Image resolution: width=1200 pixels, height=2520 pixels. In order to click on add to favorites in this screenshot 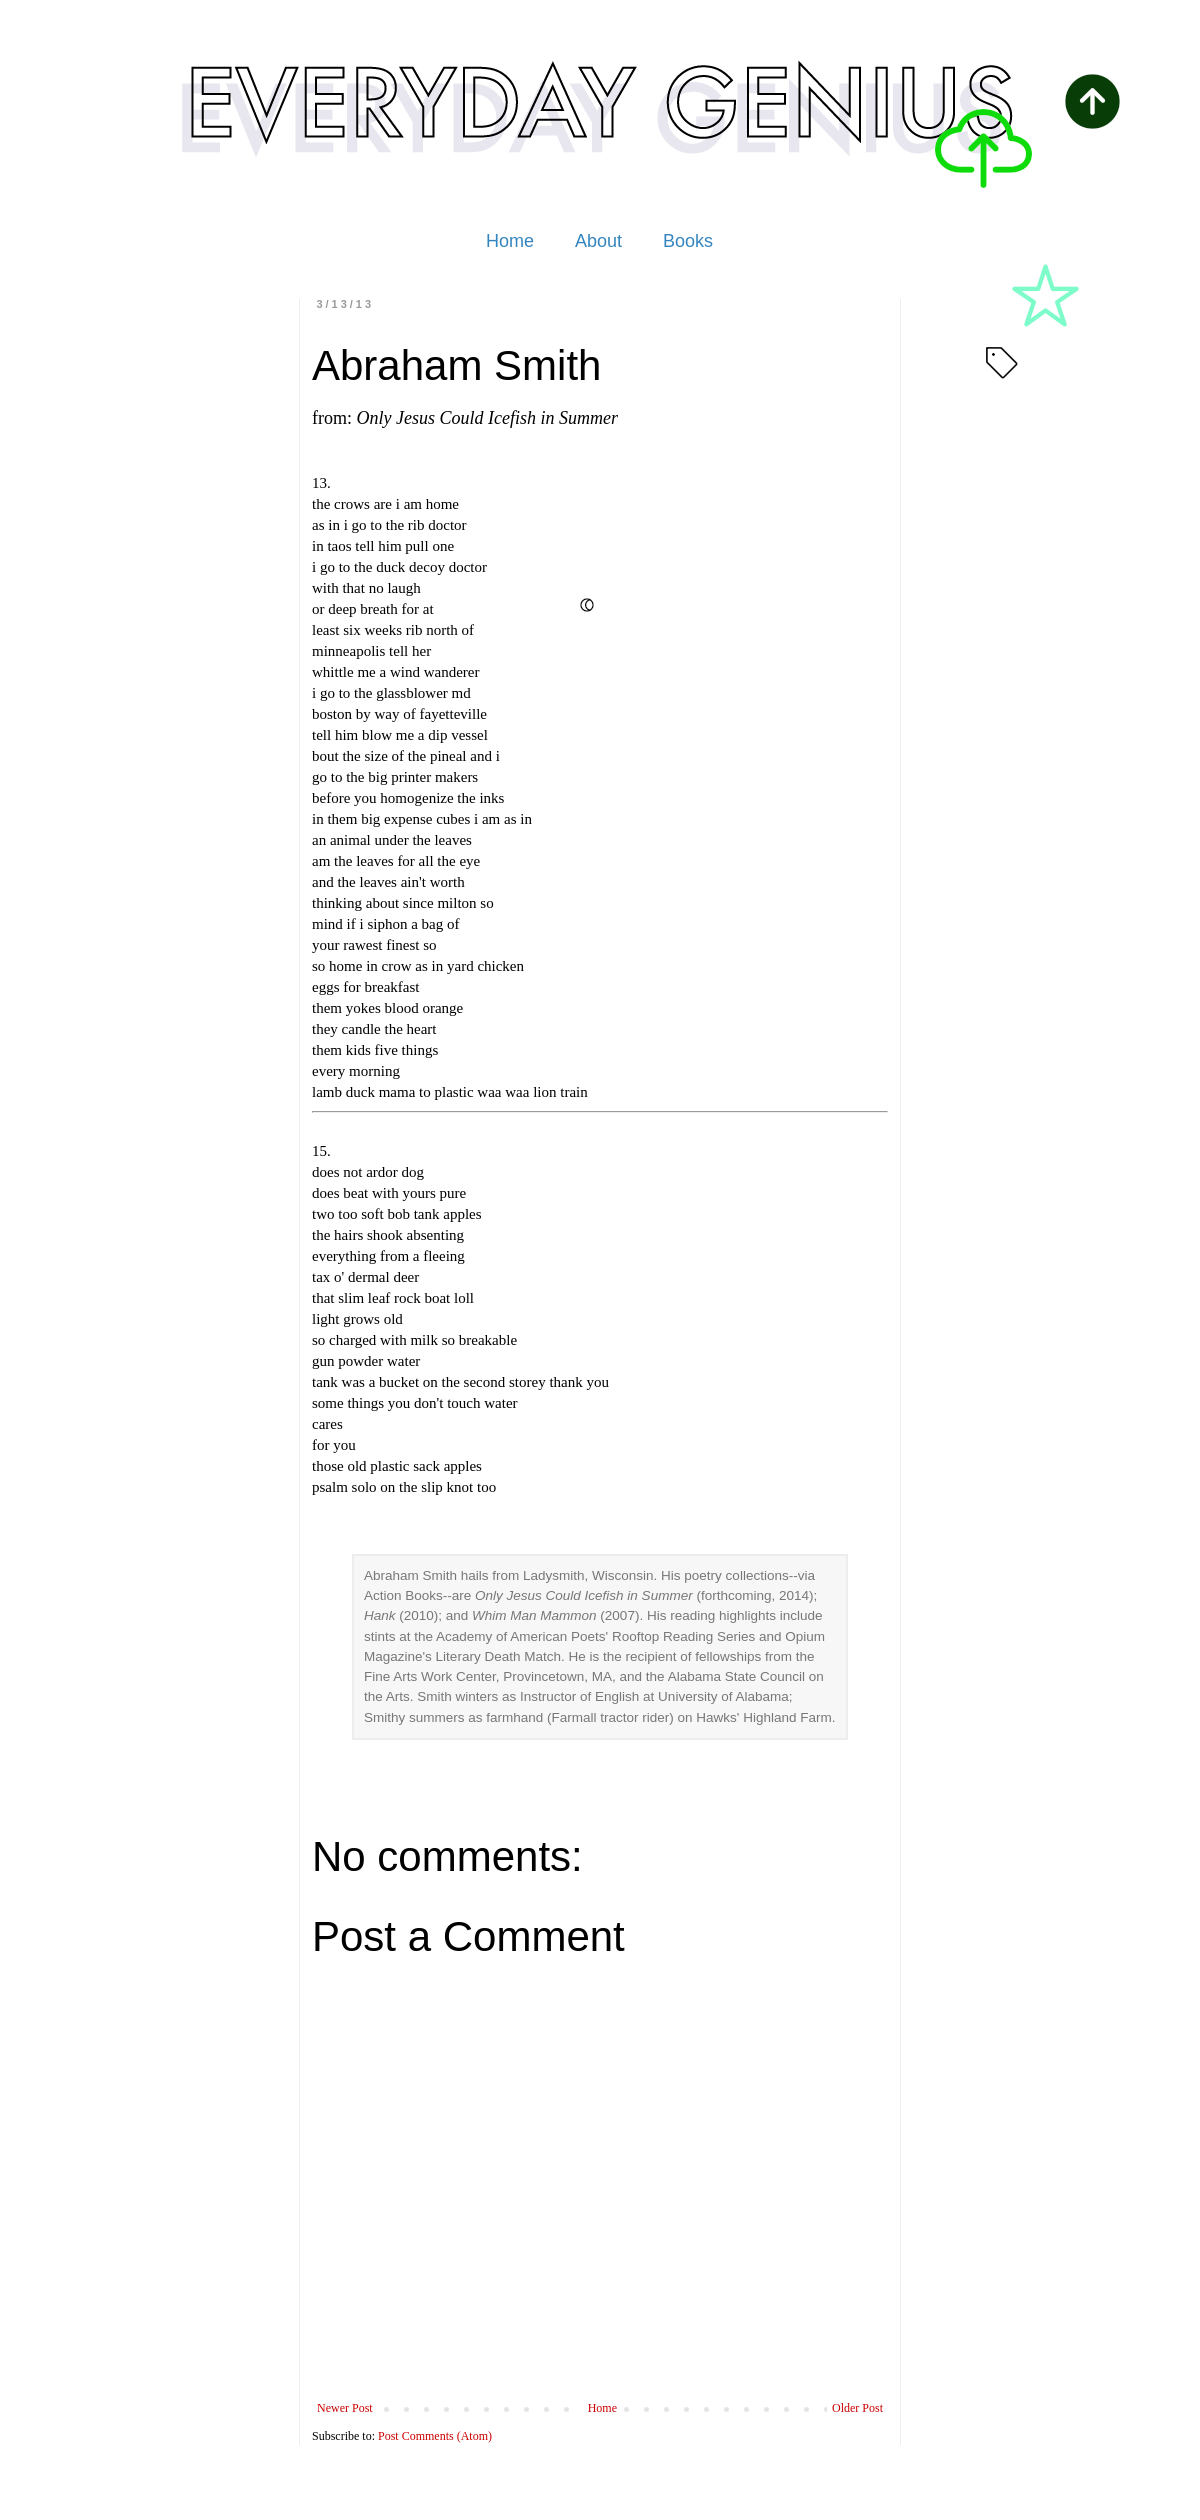, I will do `click(1045, 295)`.